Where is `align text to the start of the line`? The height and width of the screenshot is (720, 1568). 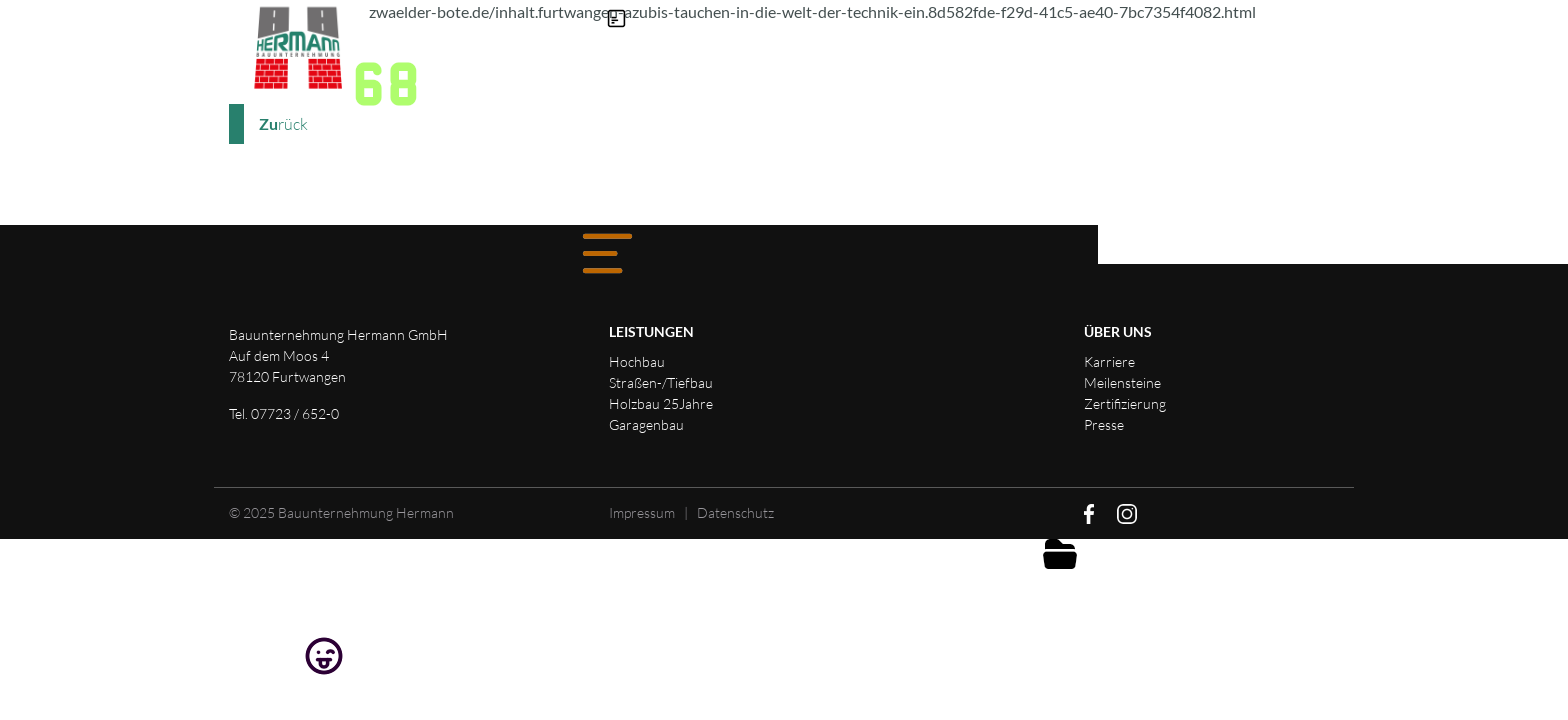 align text to the start of the line is located at coordinates (607, 253).